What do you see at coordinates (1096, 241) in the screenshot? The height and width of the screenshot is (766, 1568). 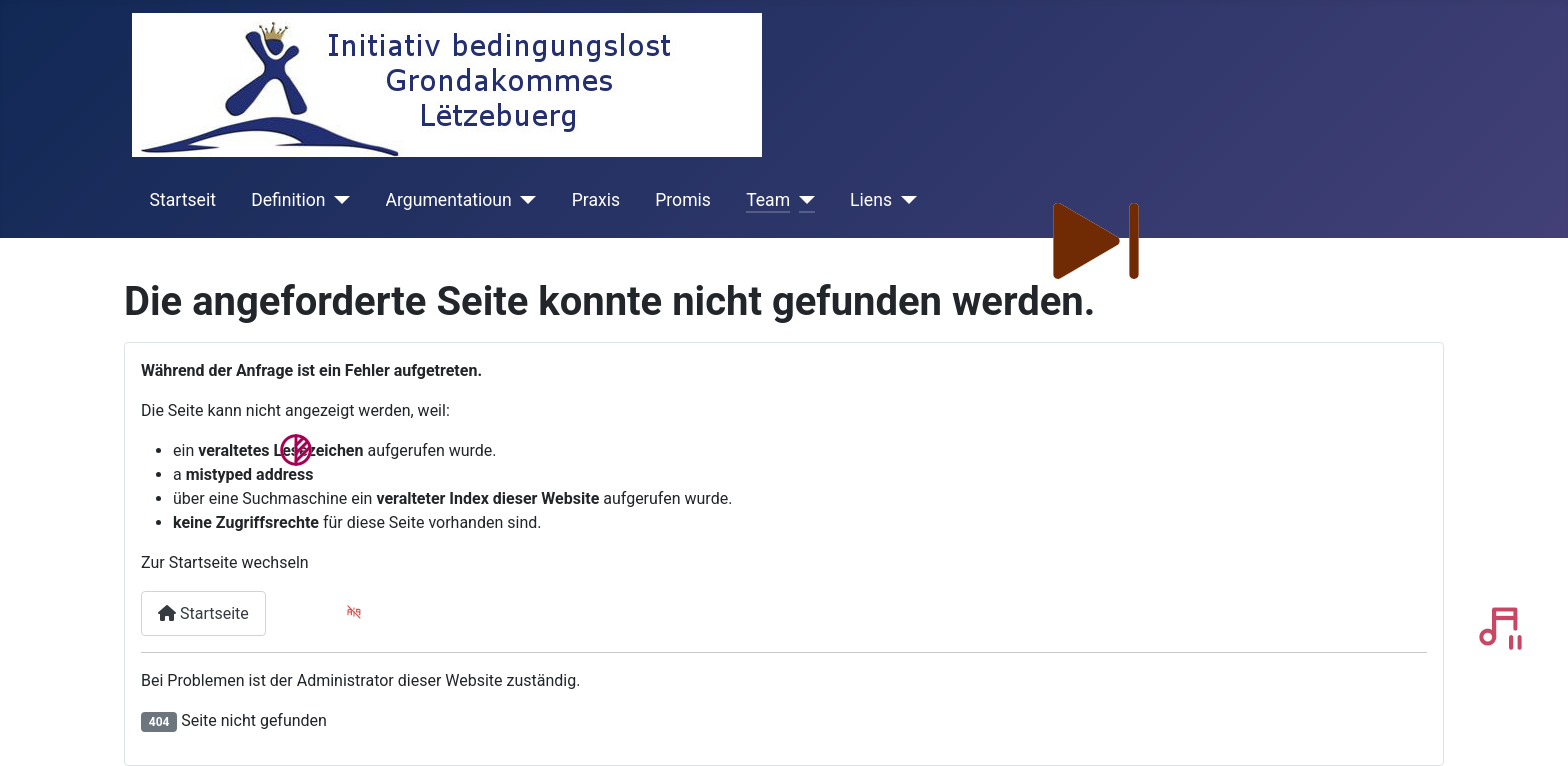 I see `skip to the next track` at bounding box center [1096, 241].